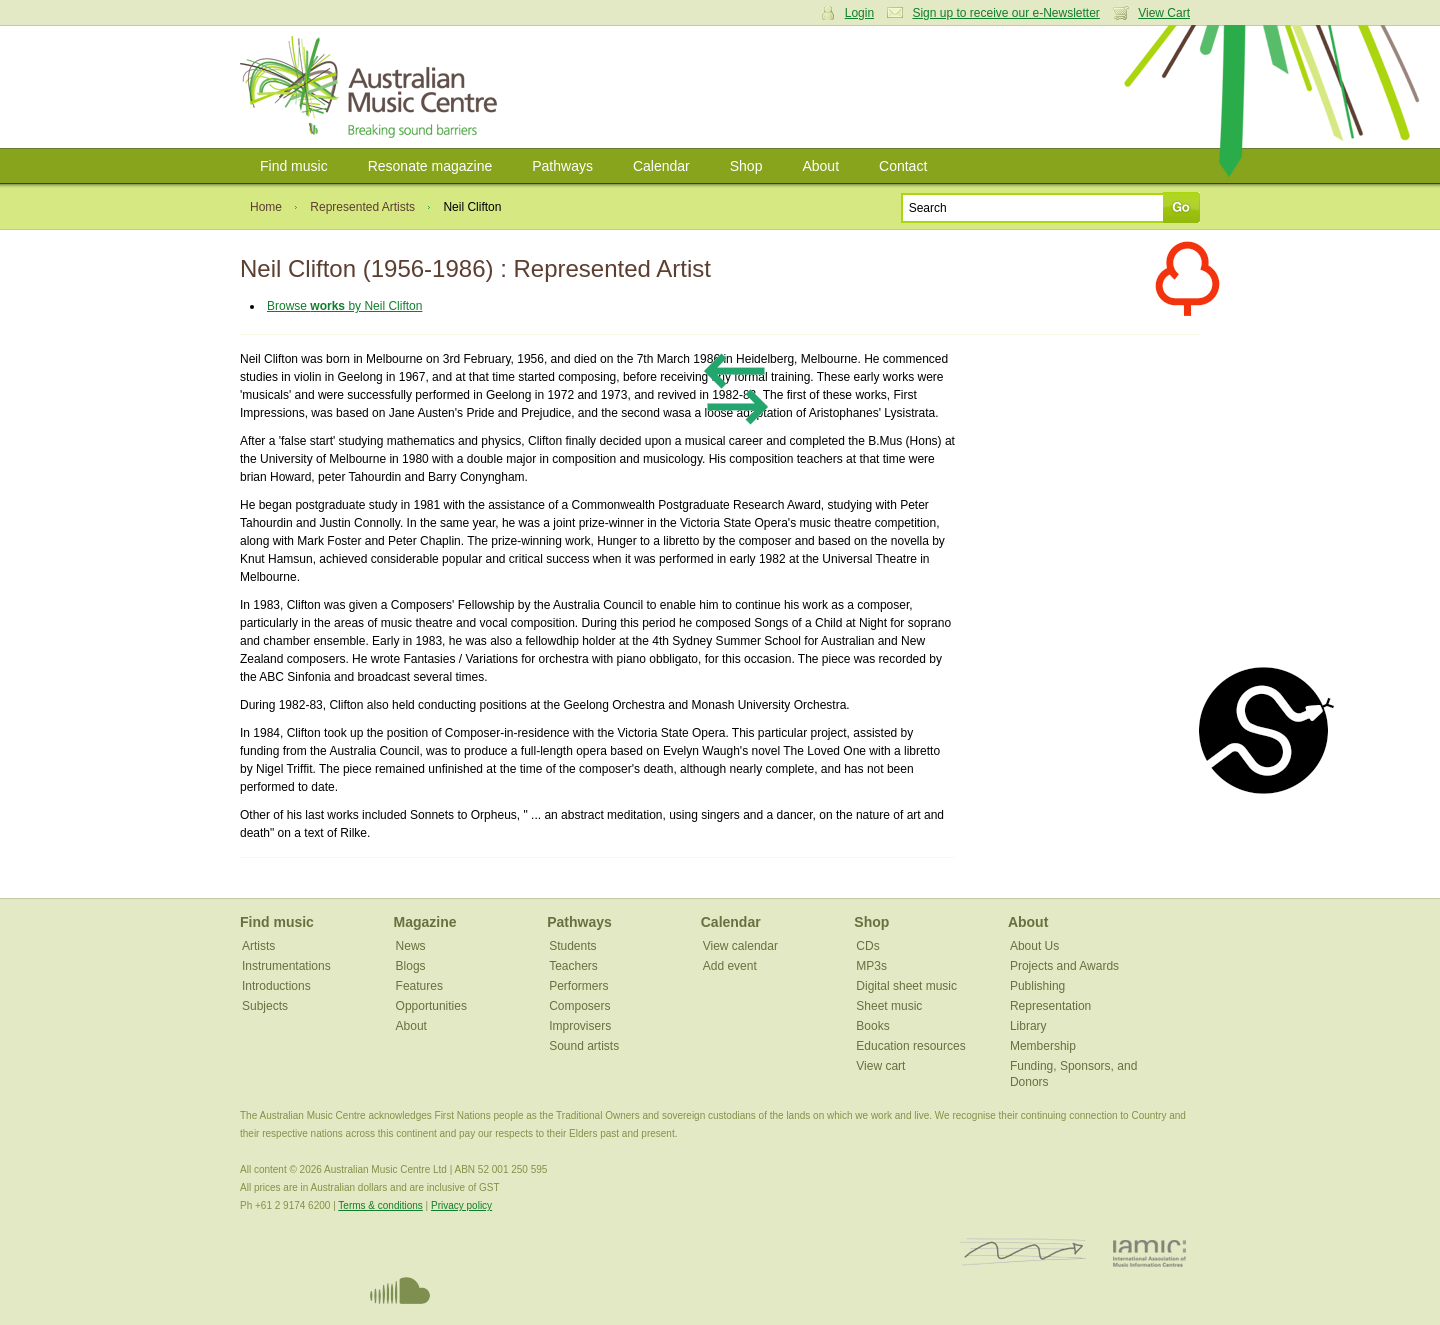  Describe the element at coordinates (400, 1292) in the screenshot. I see `open soundcloud app` at that location.